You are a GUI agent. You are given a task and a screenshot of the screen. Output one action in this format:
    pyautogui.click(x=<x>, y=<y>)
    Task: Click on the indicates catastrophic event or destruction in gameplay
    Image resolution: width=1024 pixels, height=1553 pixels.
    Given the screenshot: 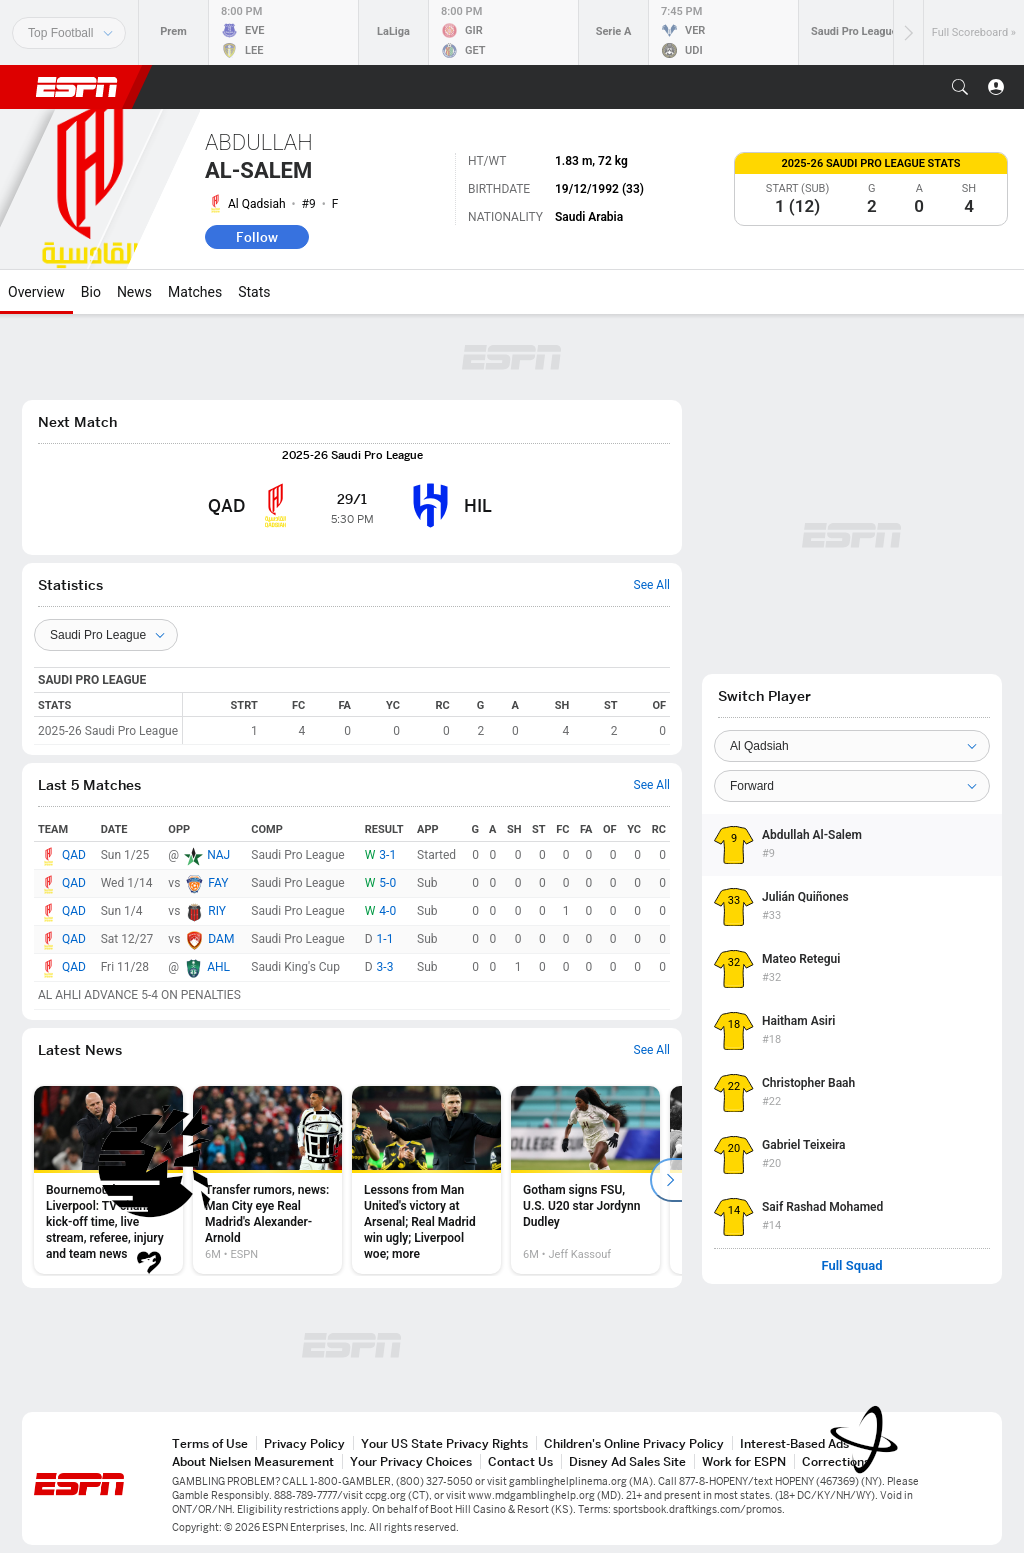 What is the action you would take?
    pyautogui.click(x=155, y=1161)
    